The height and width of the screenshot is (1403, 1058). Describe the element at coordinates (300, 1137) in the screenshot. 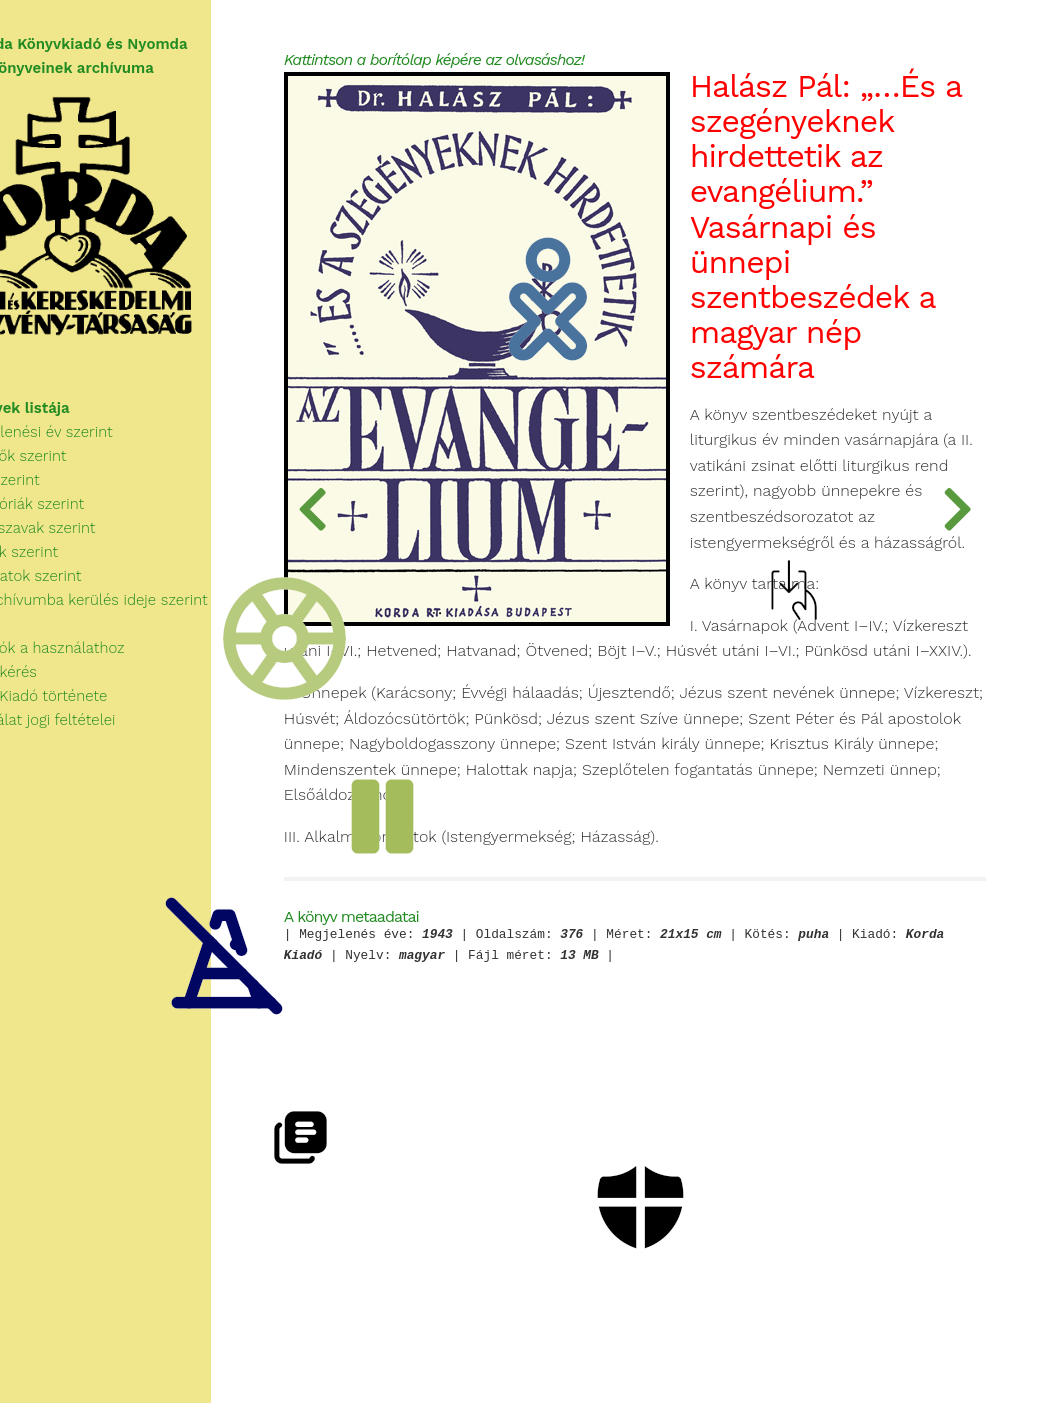

I see `access your saved content library` at that location.